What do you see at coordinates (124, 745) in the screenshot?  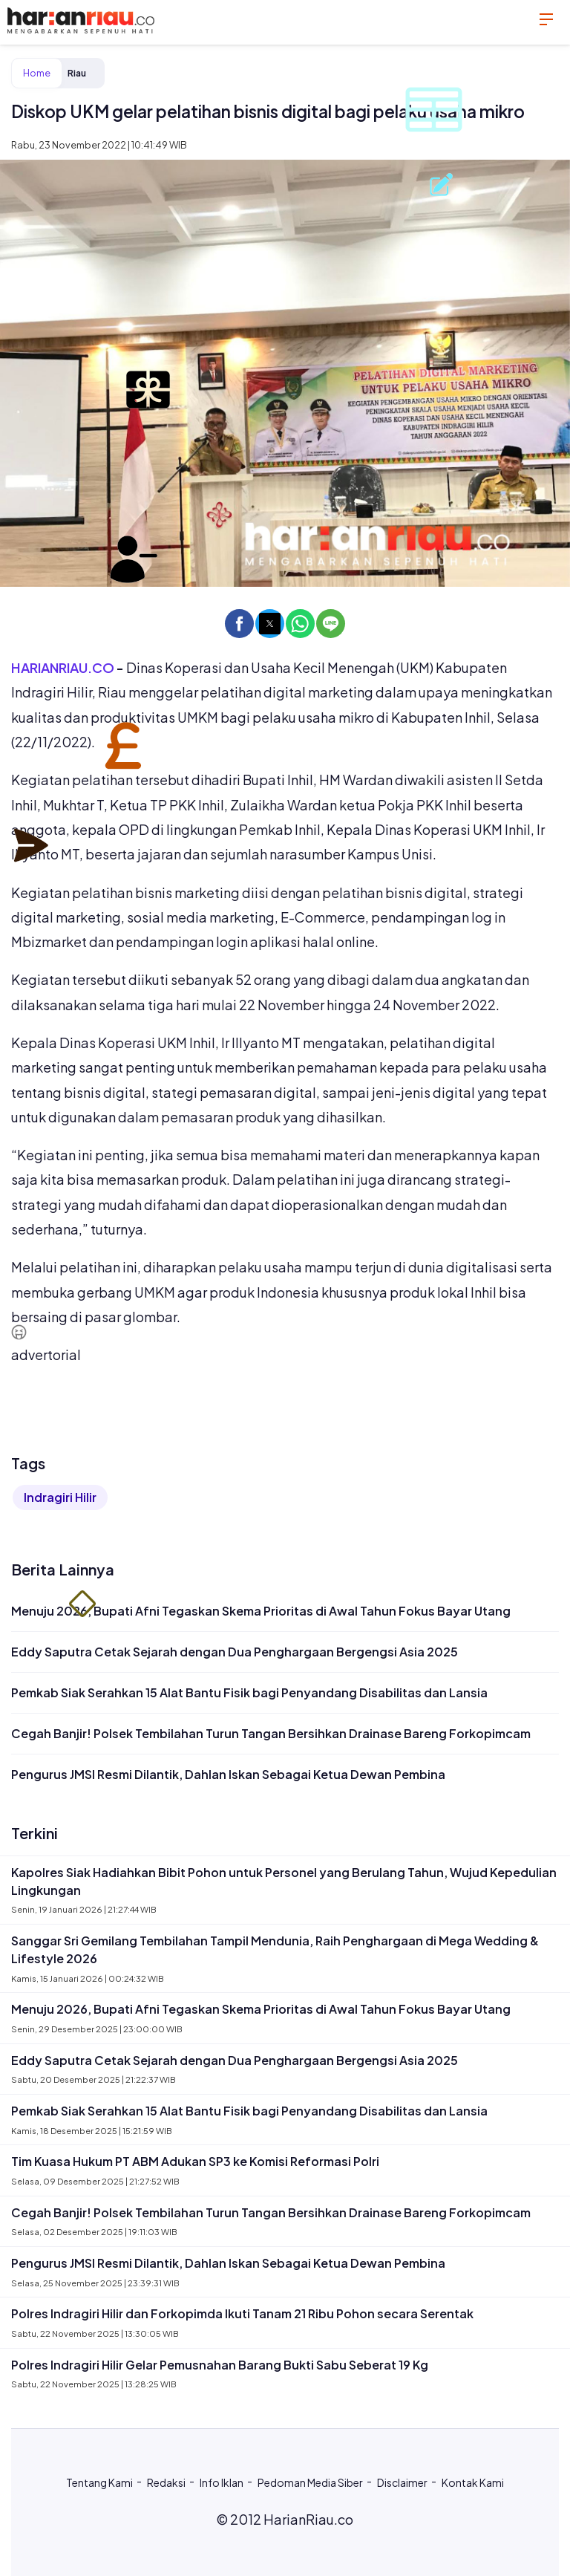 I see `indicates price or payment in British pounds` at bounding box center [124, 745].